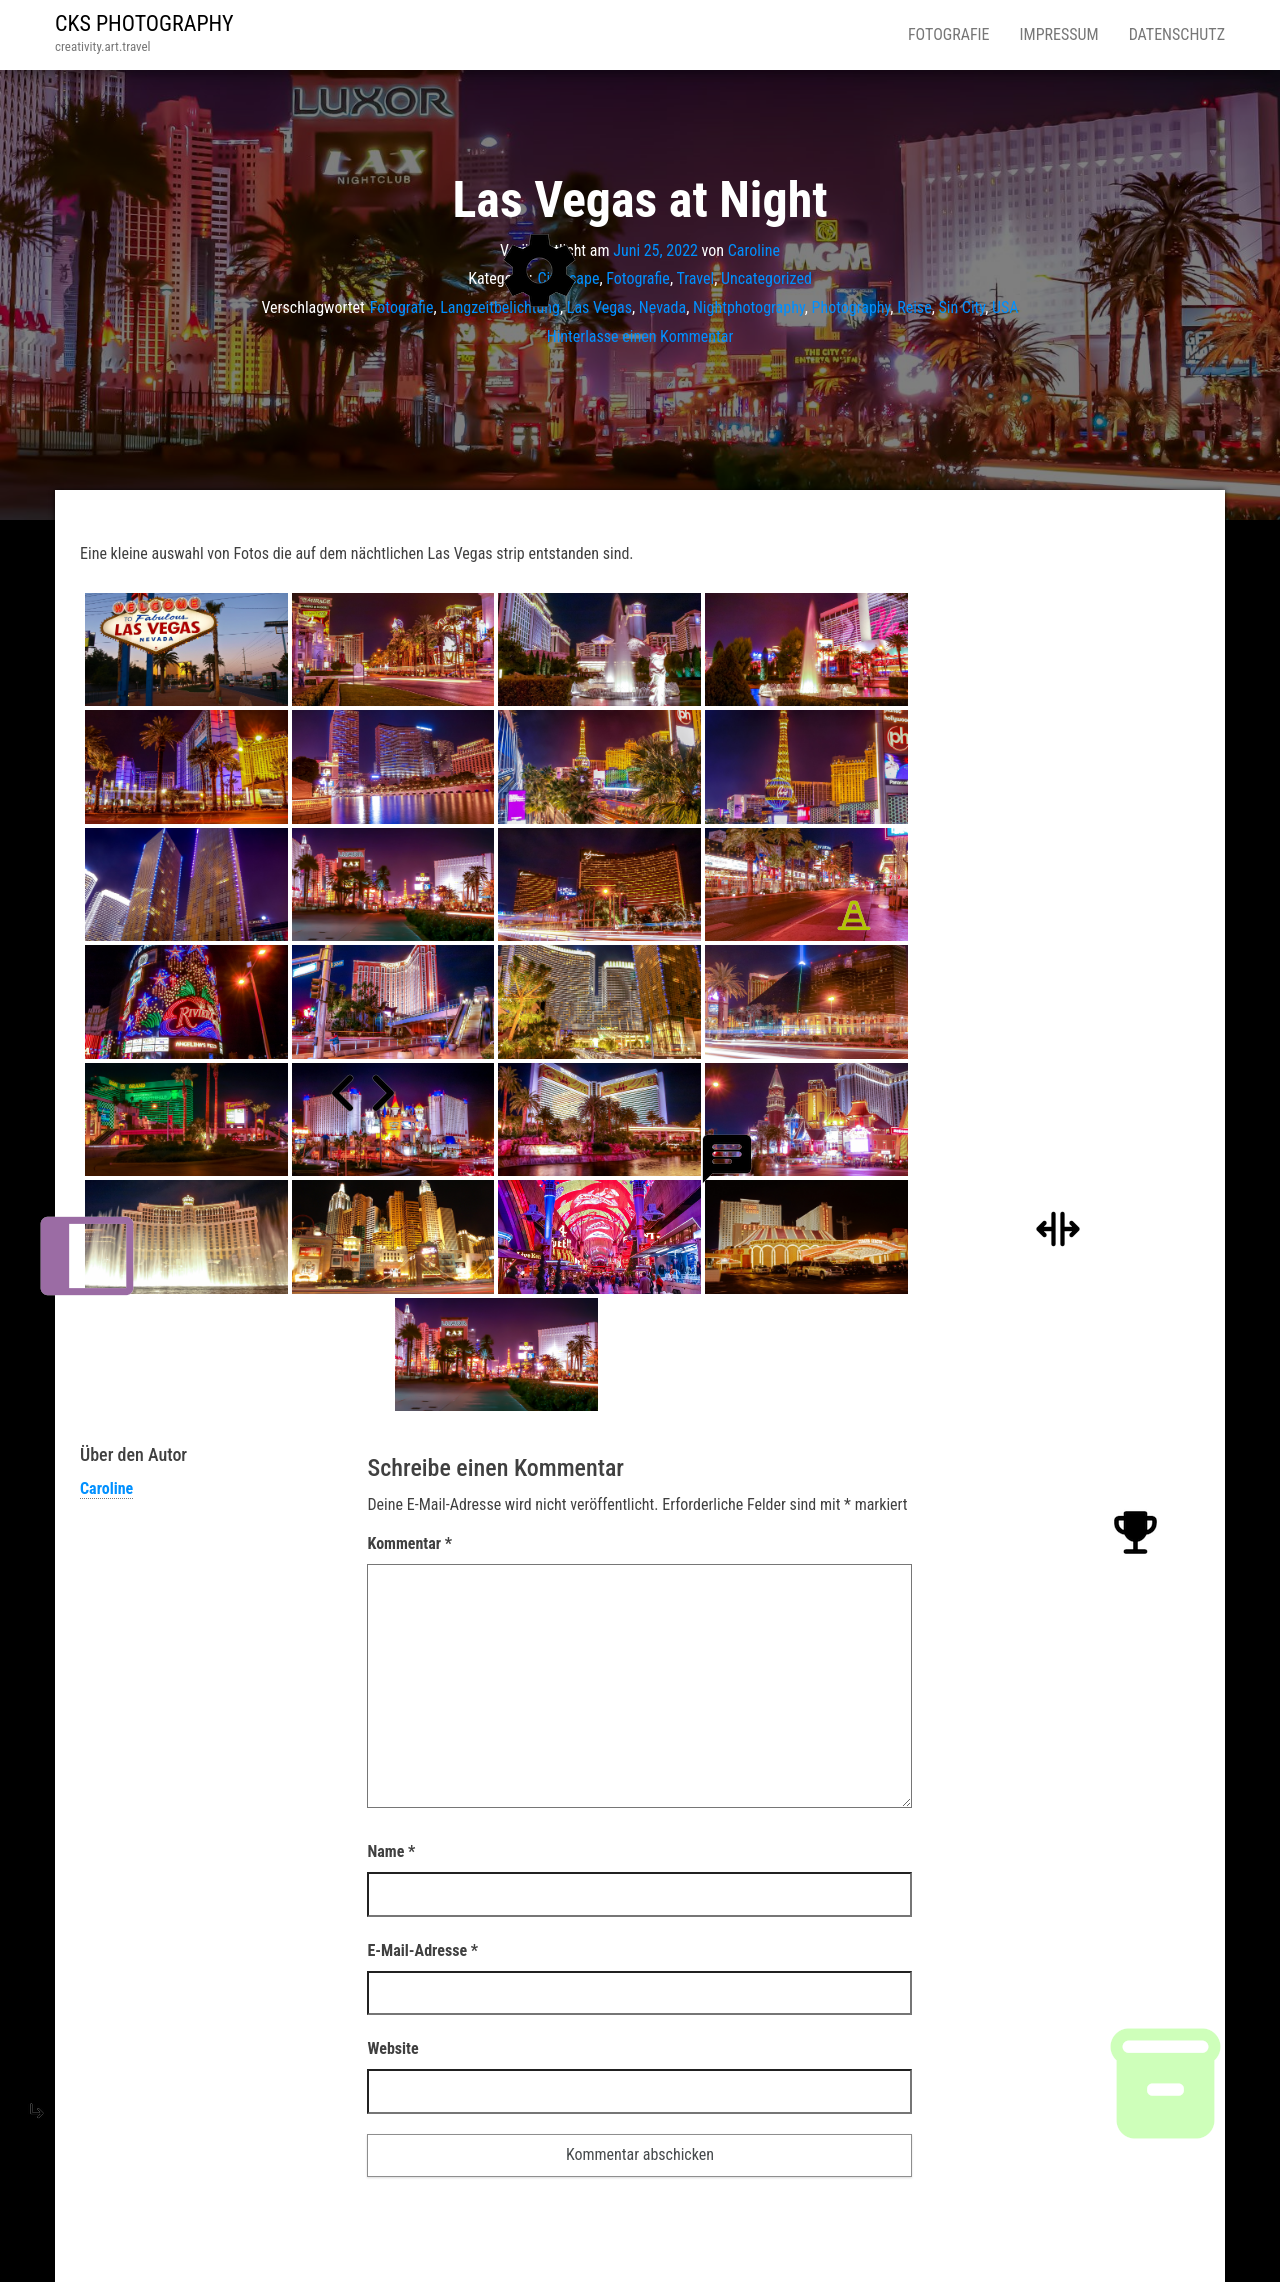 This screenshot has height=2282, width=1280. Describe the element at coordinates (363, 1093) in the screenshot. I see `view or edit source code` at that location.